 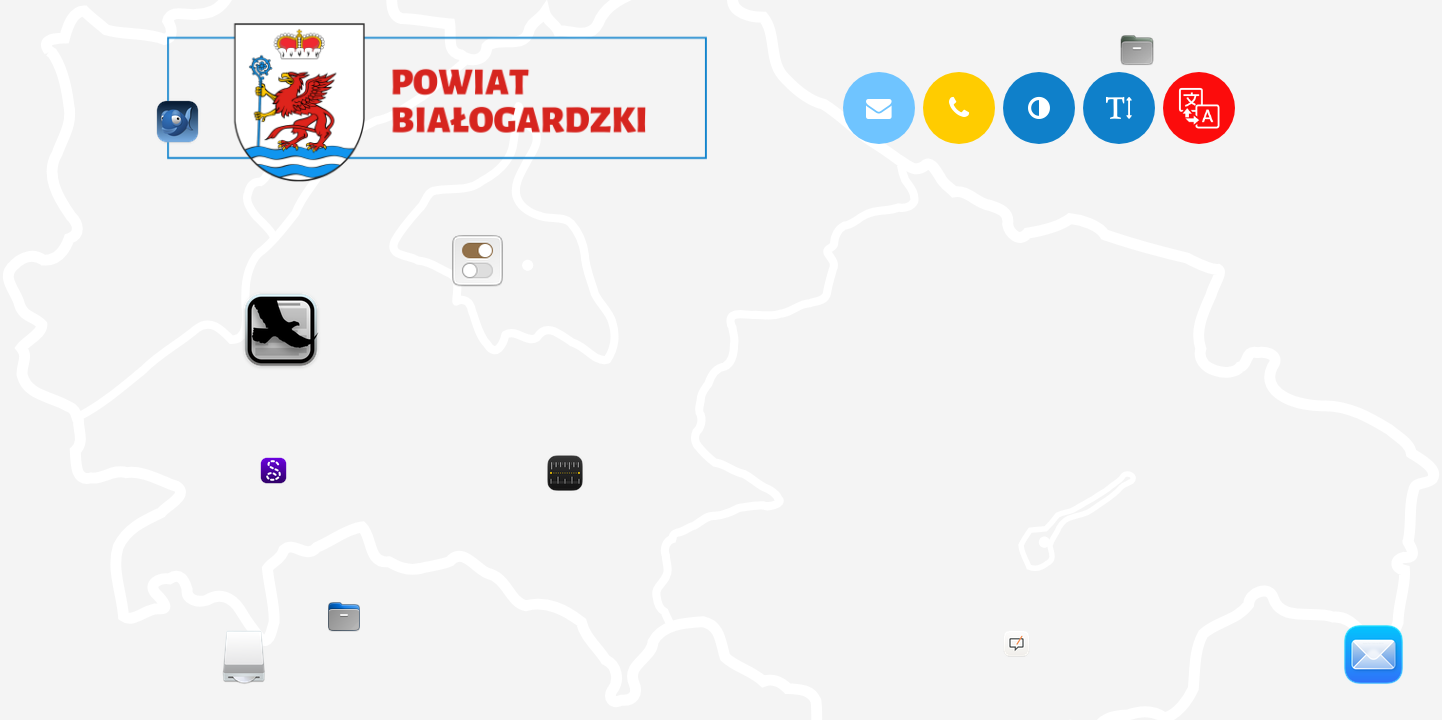 What do you see at coordinates (477, 260) in the screenshot?
I see `open unity tweak tool settings` at bounding box center [477, 260].